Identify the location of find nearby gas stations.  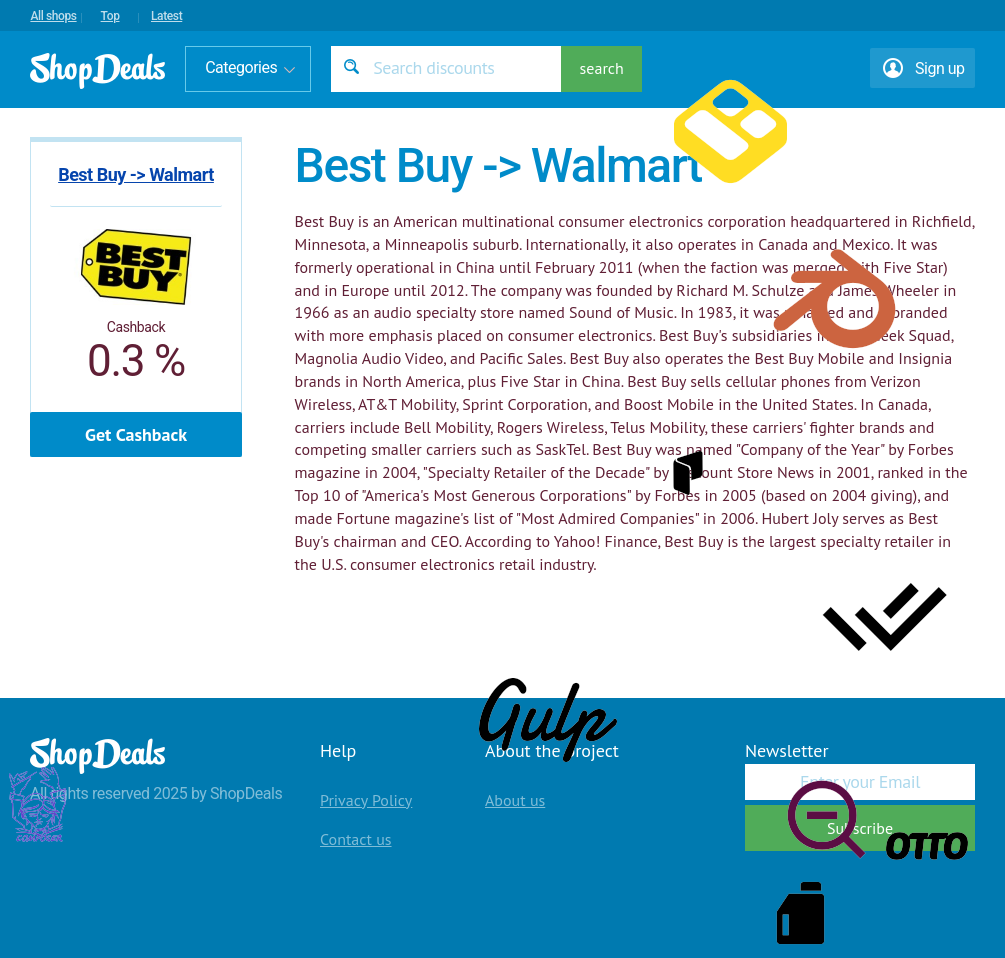
(800, 914).